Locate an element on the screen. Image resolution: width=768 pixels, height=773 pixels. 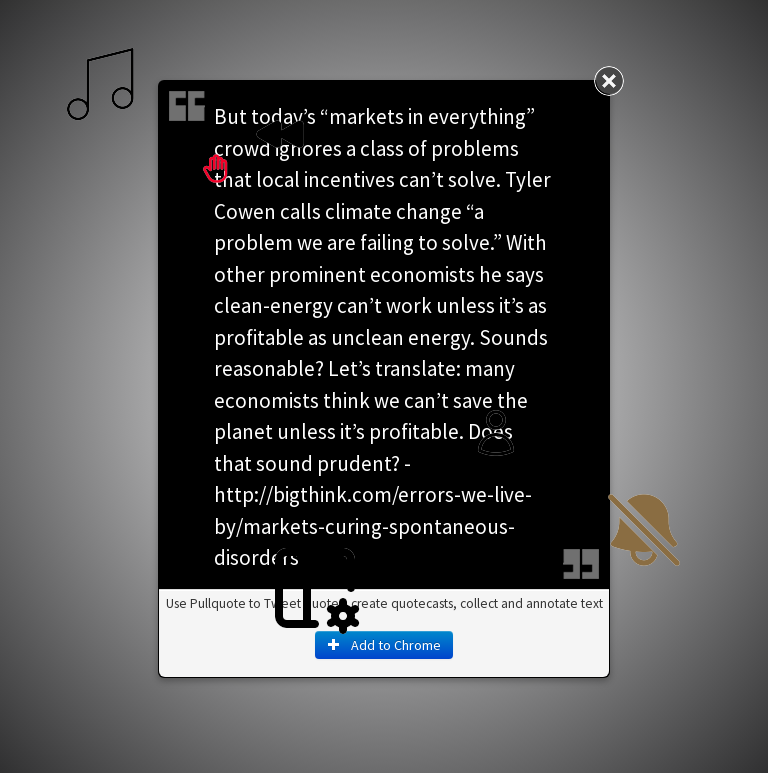
customize table settings is located at coordinates (315, 588).